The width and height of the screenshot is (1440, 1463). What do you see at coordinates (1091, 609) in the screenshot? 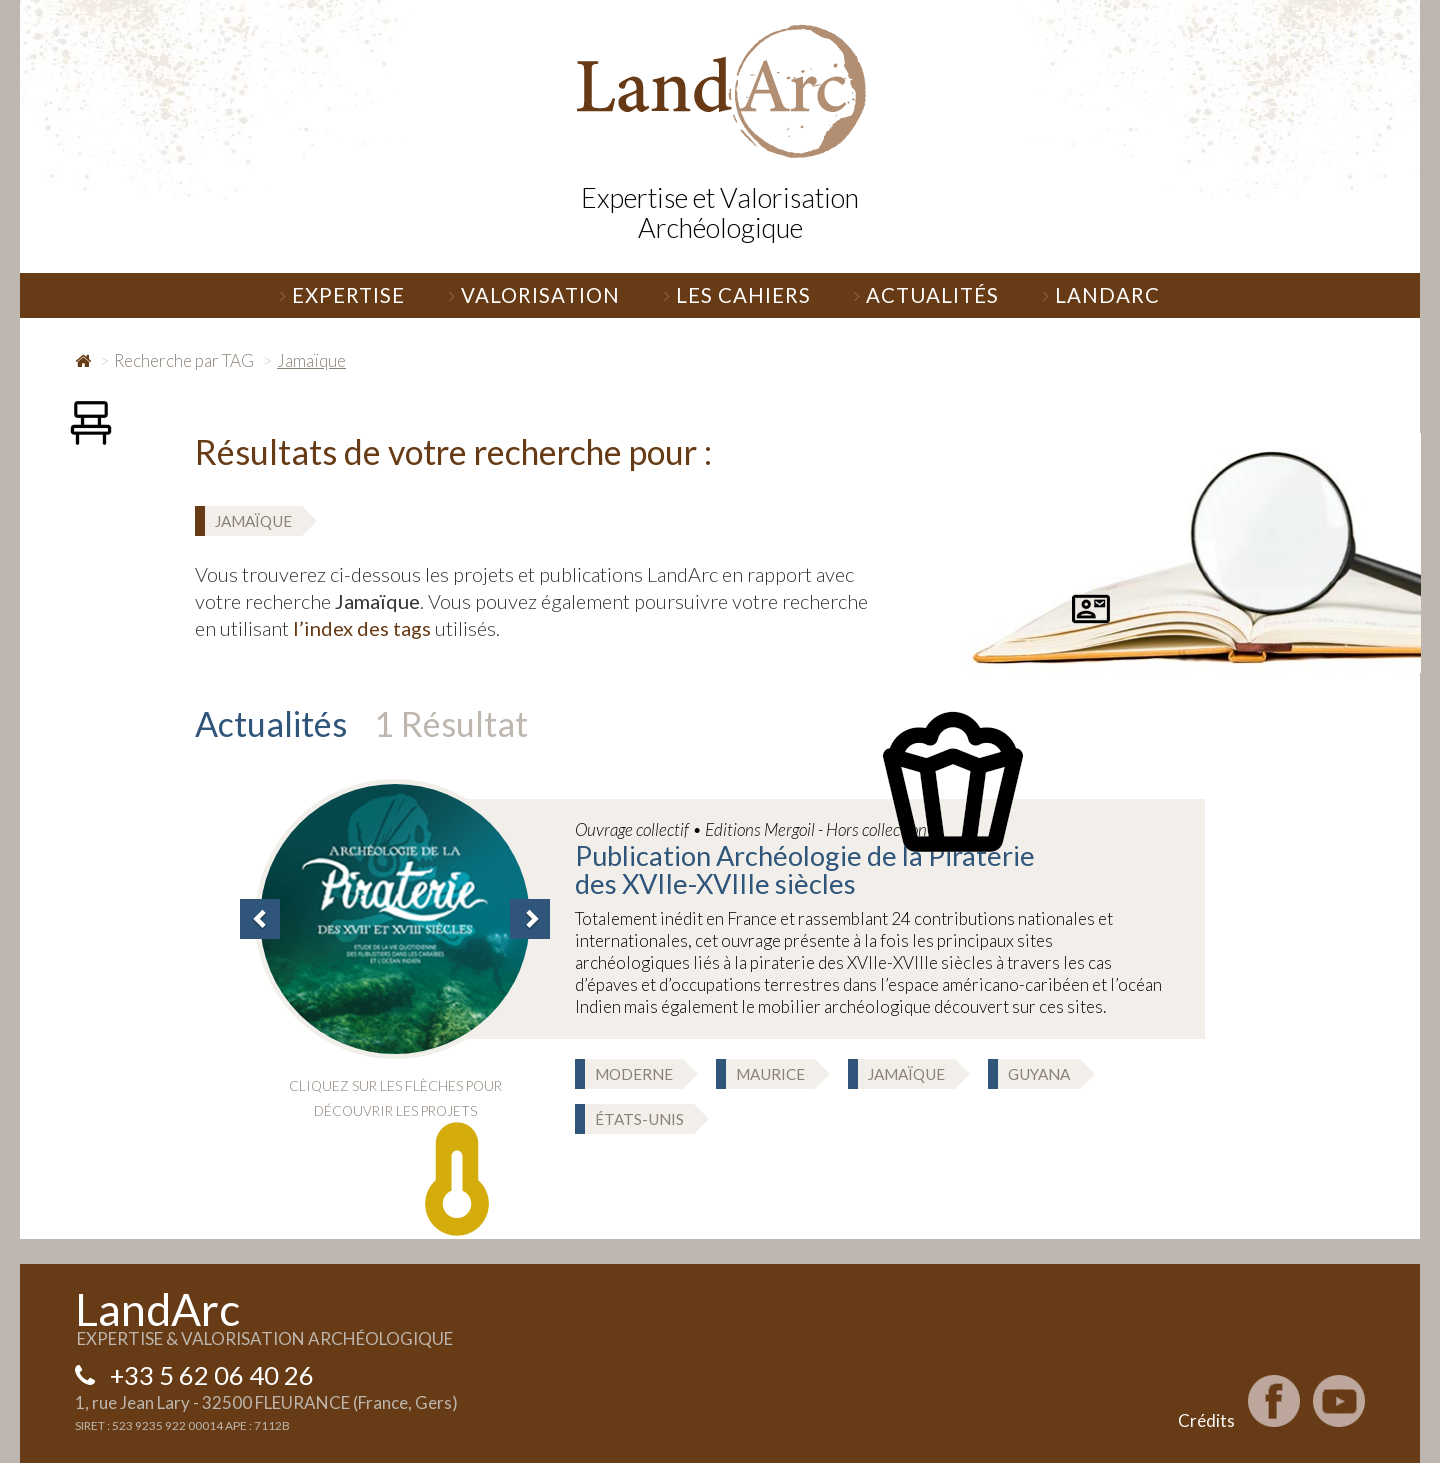
I see `view contact's email information` at bounding box center [1091, 609].